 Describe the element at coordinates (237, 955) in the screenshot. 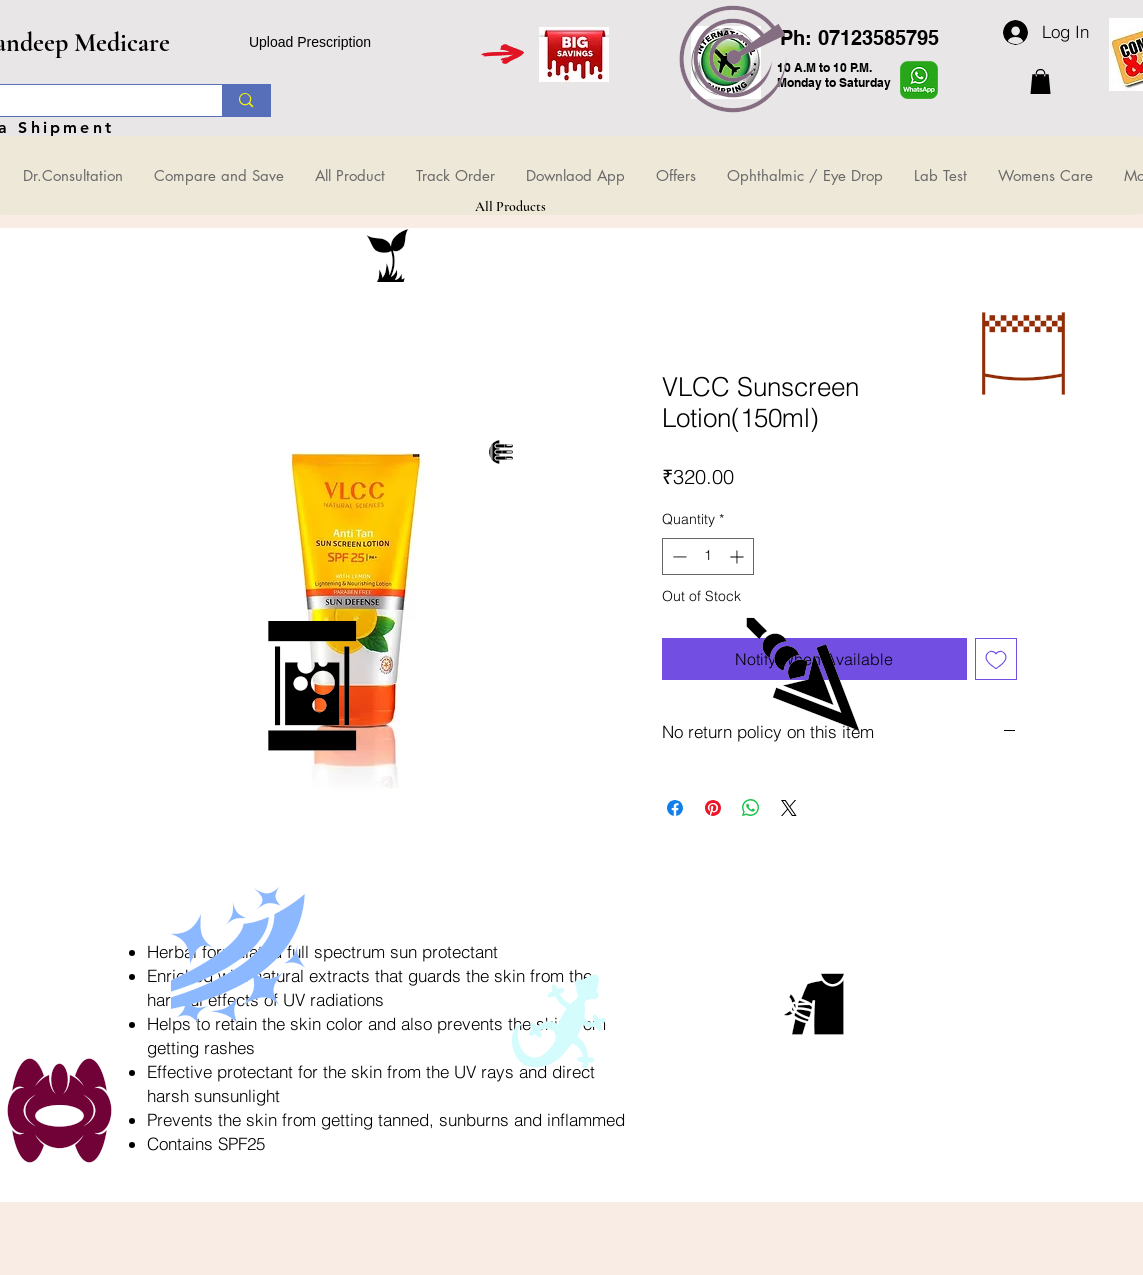

I see `equip or select a magical sword weapon` at that location.